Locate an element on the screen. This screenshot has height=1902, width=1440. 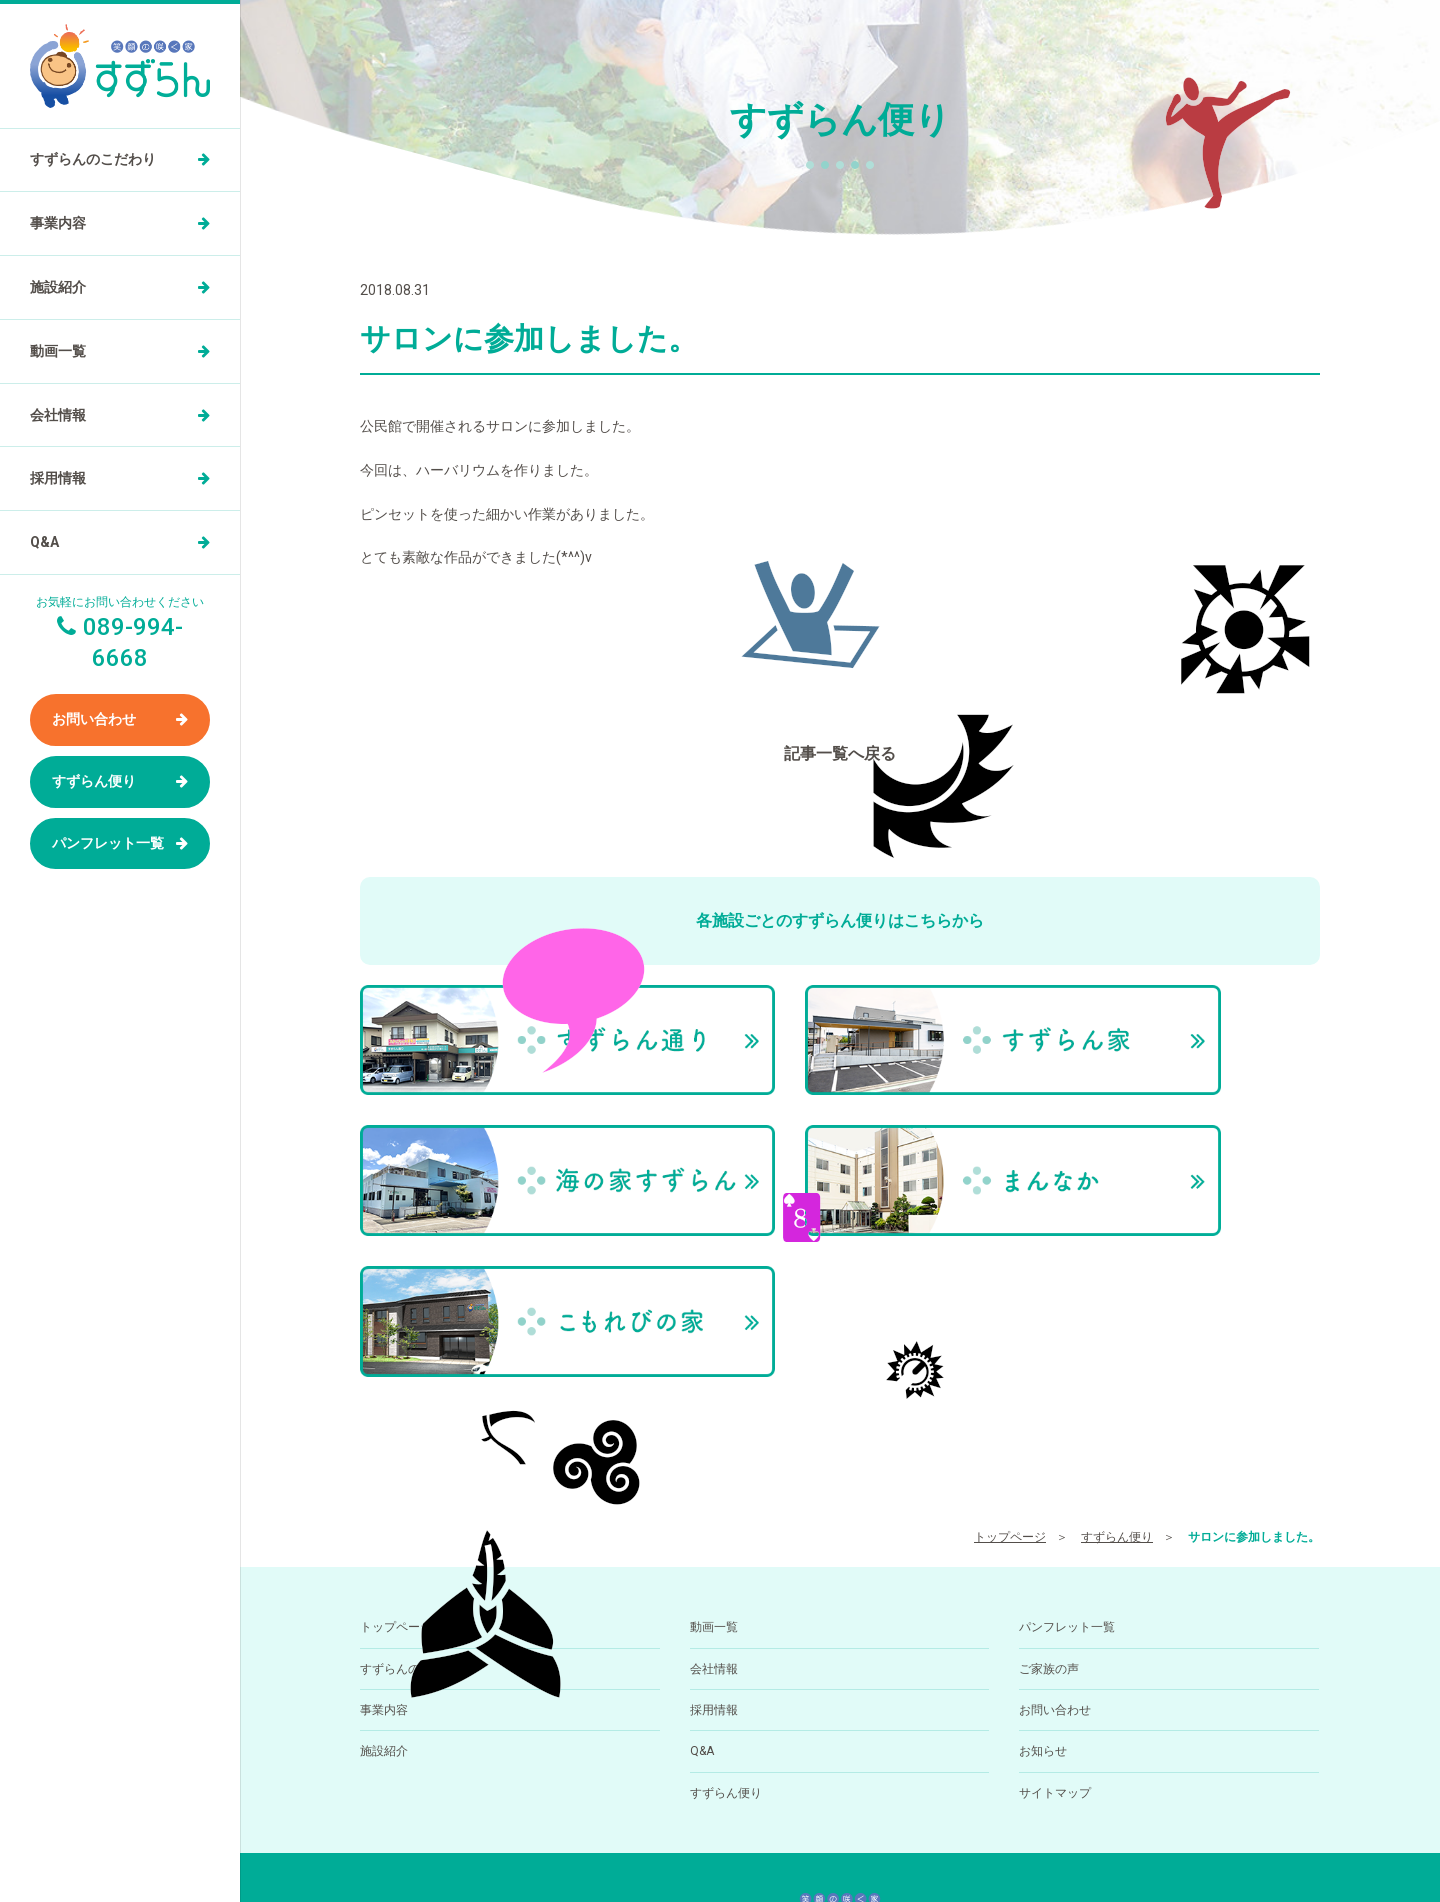
indicates a critical hit or power attack in gameplay is located at coordinates (1245, 629).